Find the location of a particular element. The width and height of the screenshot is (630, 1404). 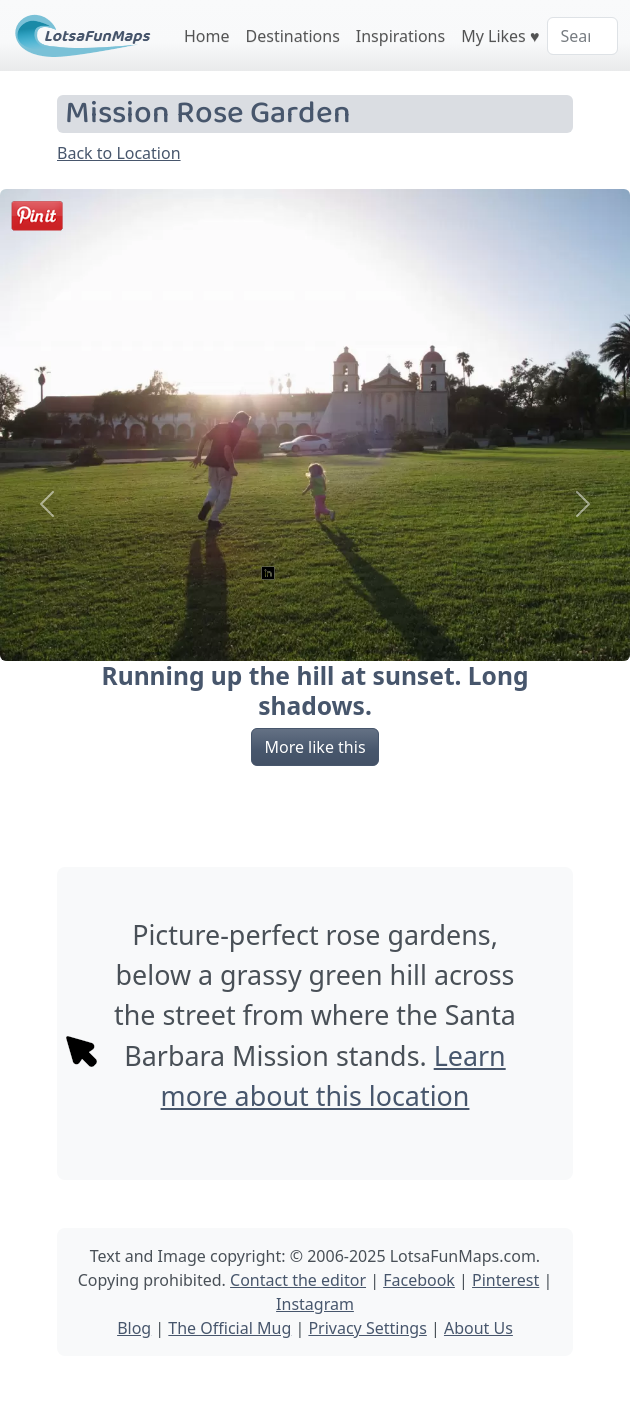

cursor indicating selection mode is located at coordinates (81, 1051).